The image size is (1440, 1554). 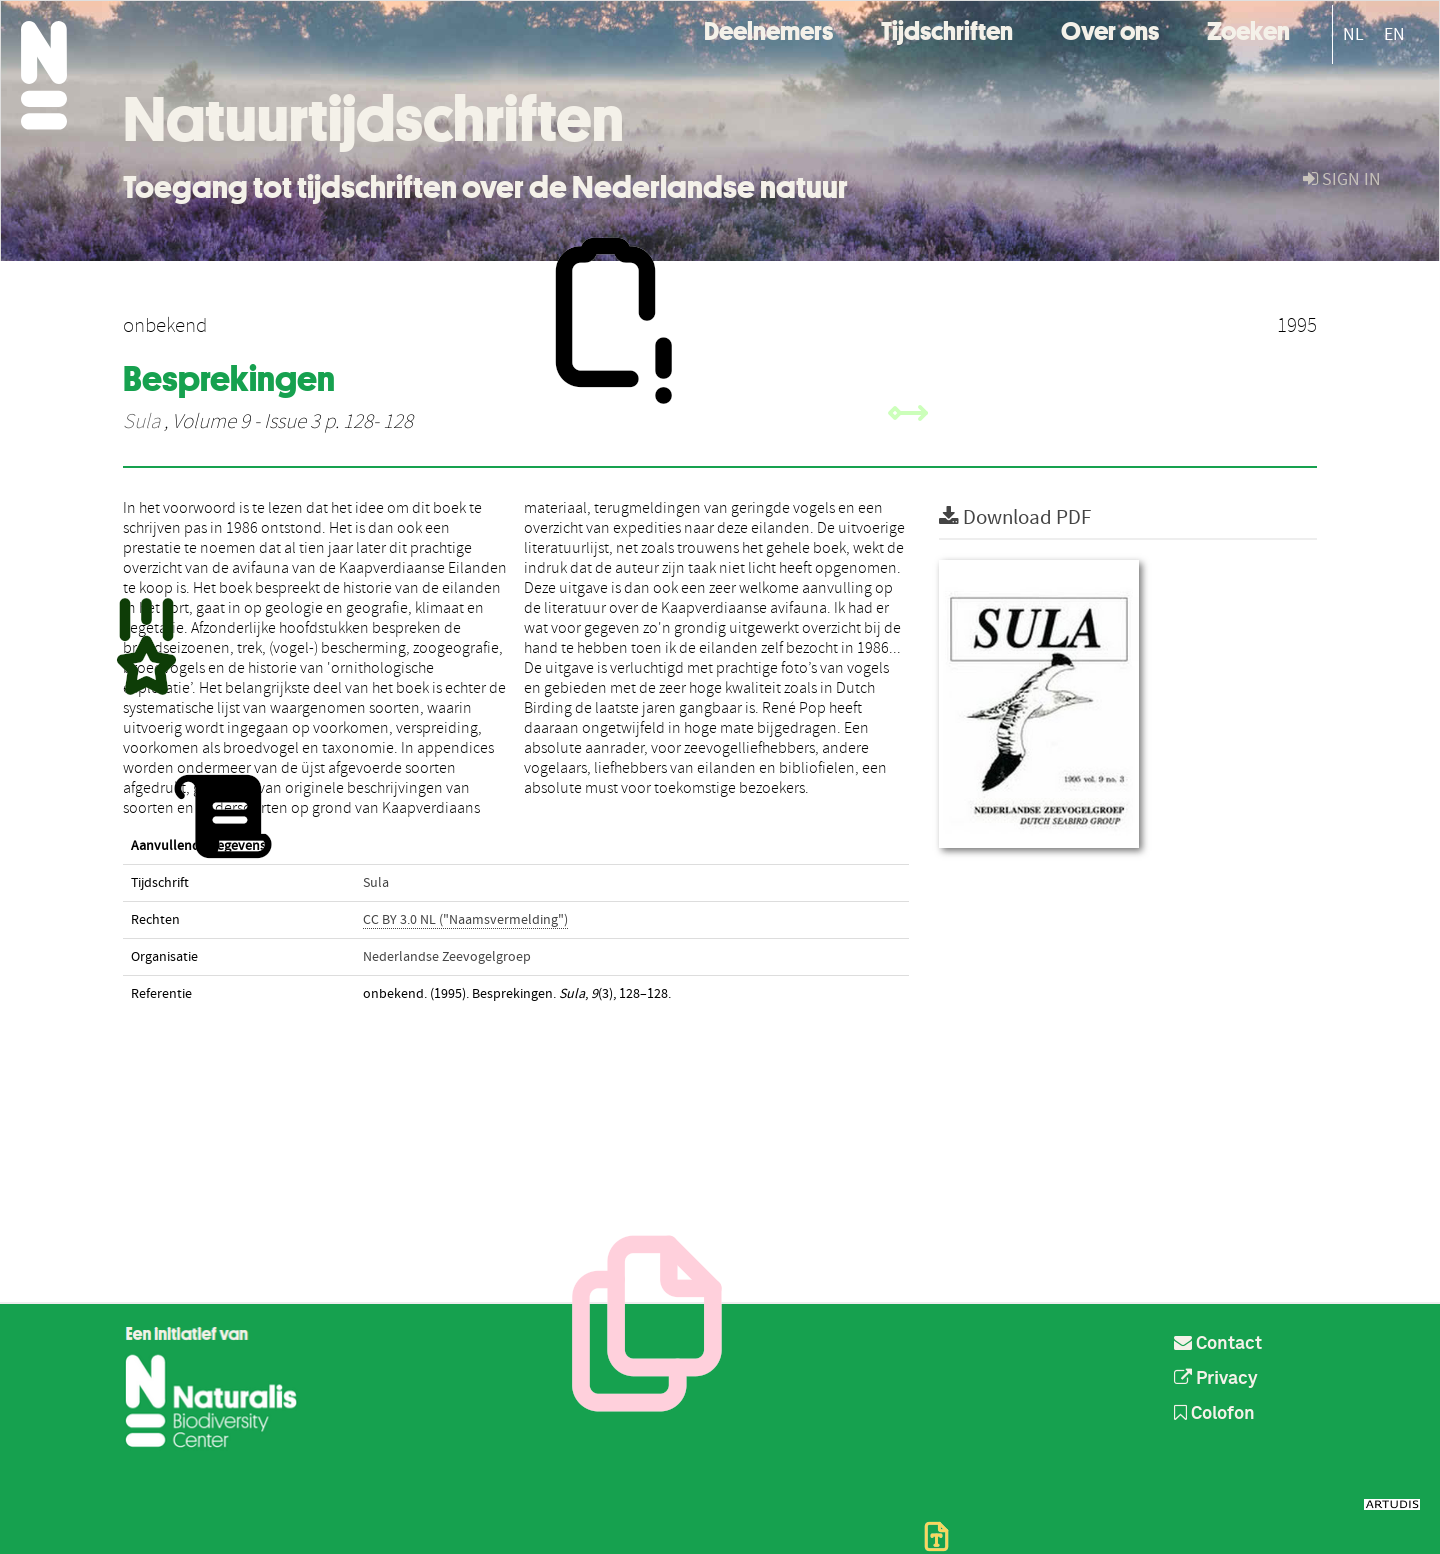 I want to click on view achievements or awards, so click(x=146, y=646).